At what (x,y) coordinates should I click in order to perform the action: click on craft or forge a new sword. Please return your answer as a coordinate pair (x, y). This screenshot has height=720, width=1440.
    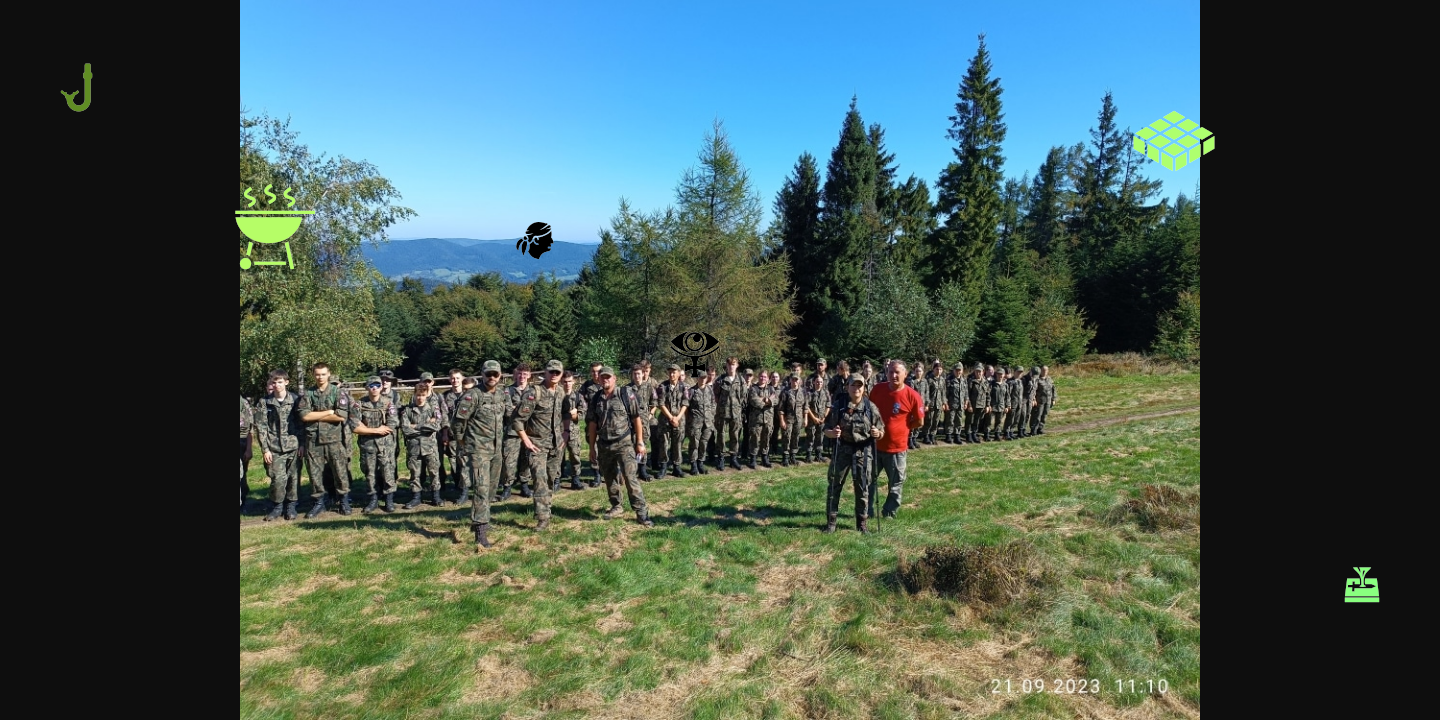
    Looking at the image, I should click on (1362, 585).